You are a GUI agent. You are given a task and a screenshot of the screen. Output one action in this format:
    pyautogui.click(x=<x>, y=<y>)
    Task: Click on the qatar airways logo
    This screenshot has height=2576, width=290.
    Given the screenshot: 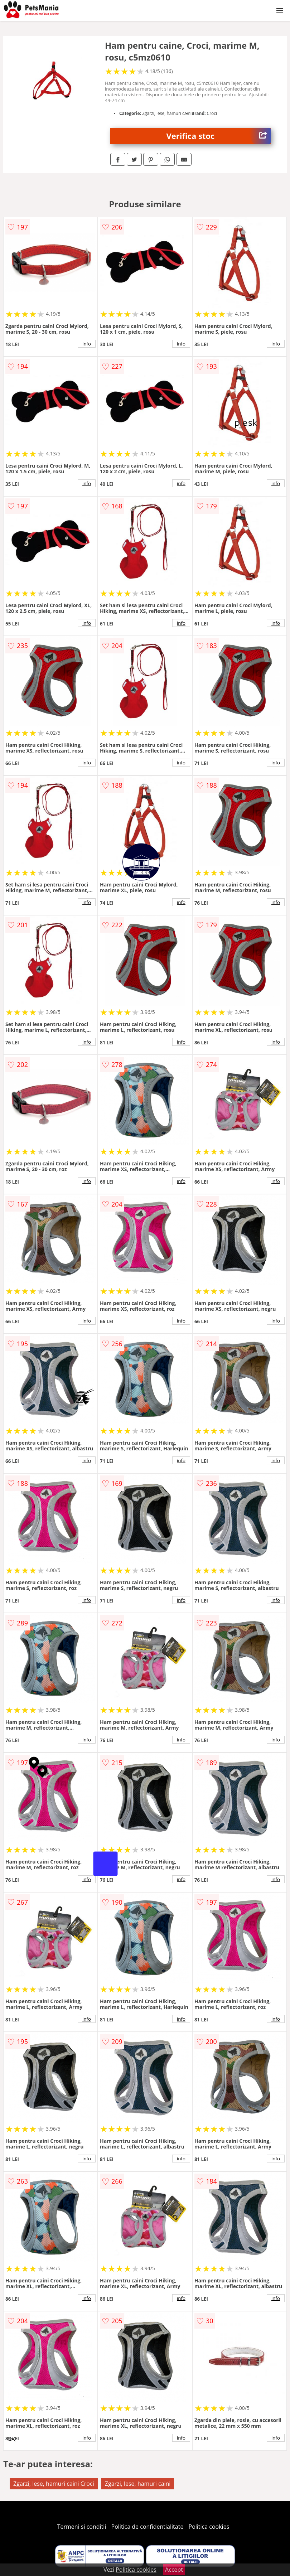 What is the action you would take?
    pyautogui.click(x=84, y=1397)
    